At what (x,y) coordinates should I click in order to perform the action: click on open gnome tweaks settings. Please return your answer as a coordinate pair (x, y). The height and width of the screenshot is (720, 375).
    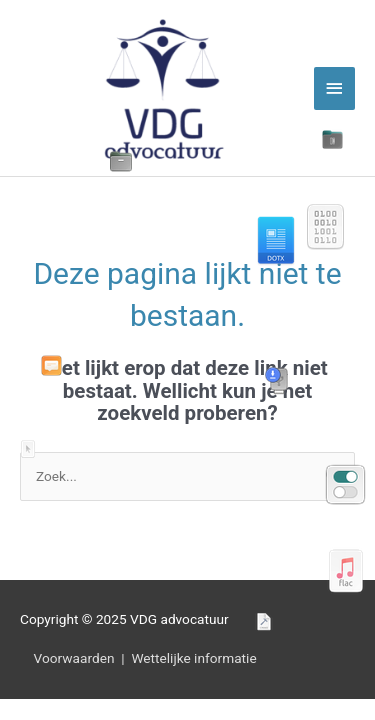
    Looking at the image, I should click on (345, 484).